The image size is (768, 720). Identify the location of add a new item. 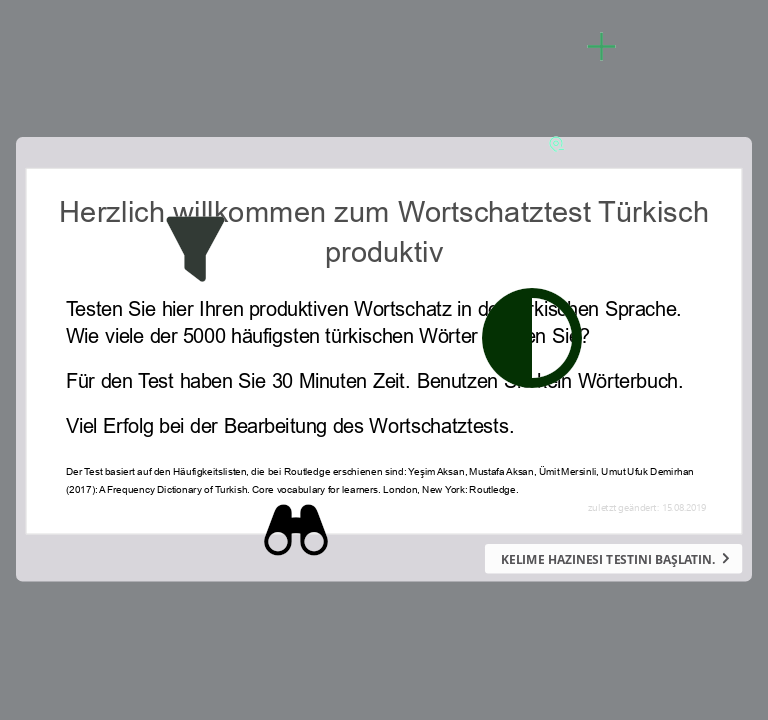
(601, 46).